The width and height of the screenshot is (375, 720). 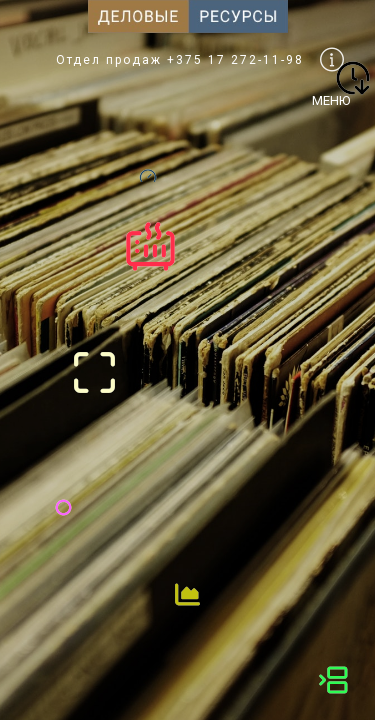 What do you see at coordinates (353, 78) in the screenshot?
I see `download history or past activity` at bounding box center [353, 78].